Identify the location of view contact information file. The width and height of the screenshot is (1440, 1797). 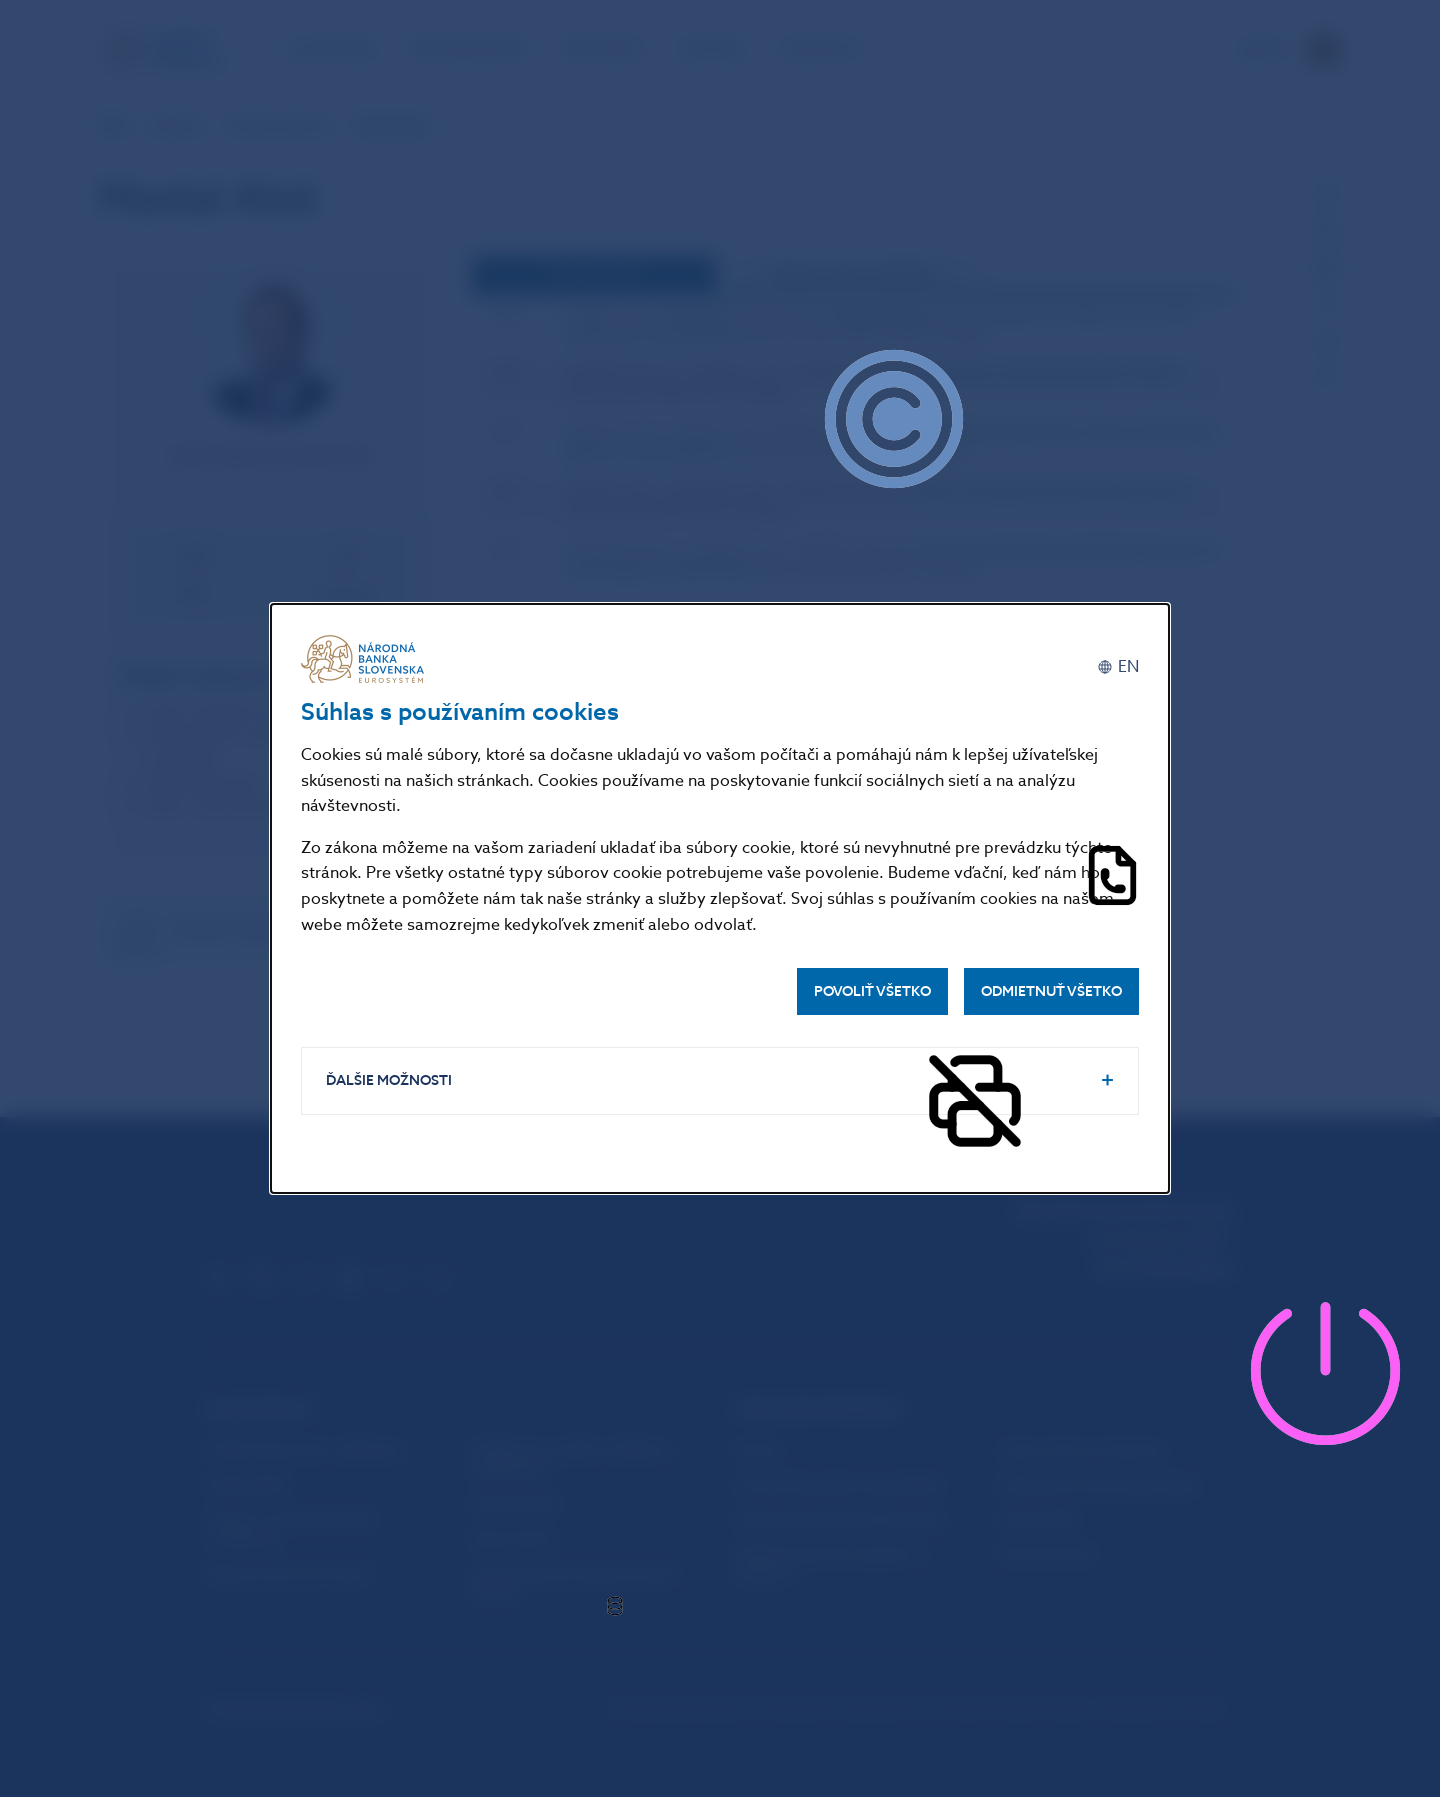
(1112, 875).